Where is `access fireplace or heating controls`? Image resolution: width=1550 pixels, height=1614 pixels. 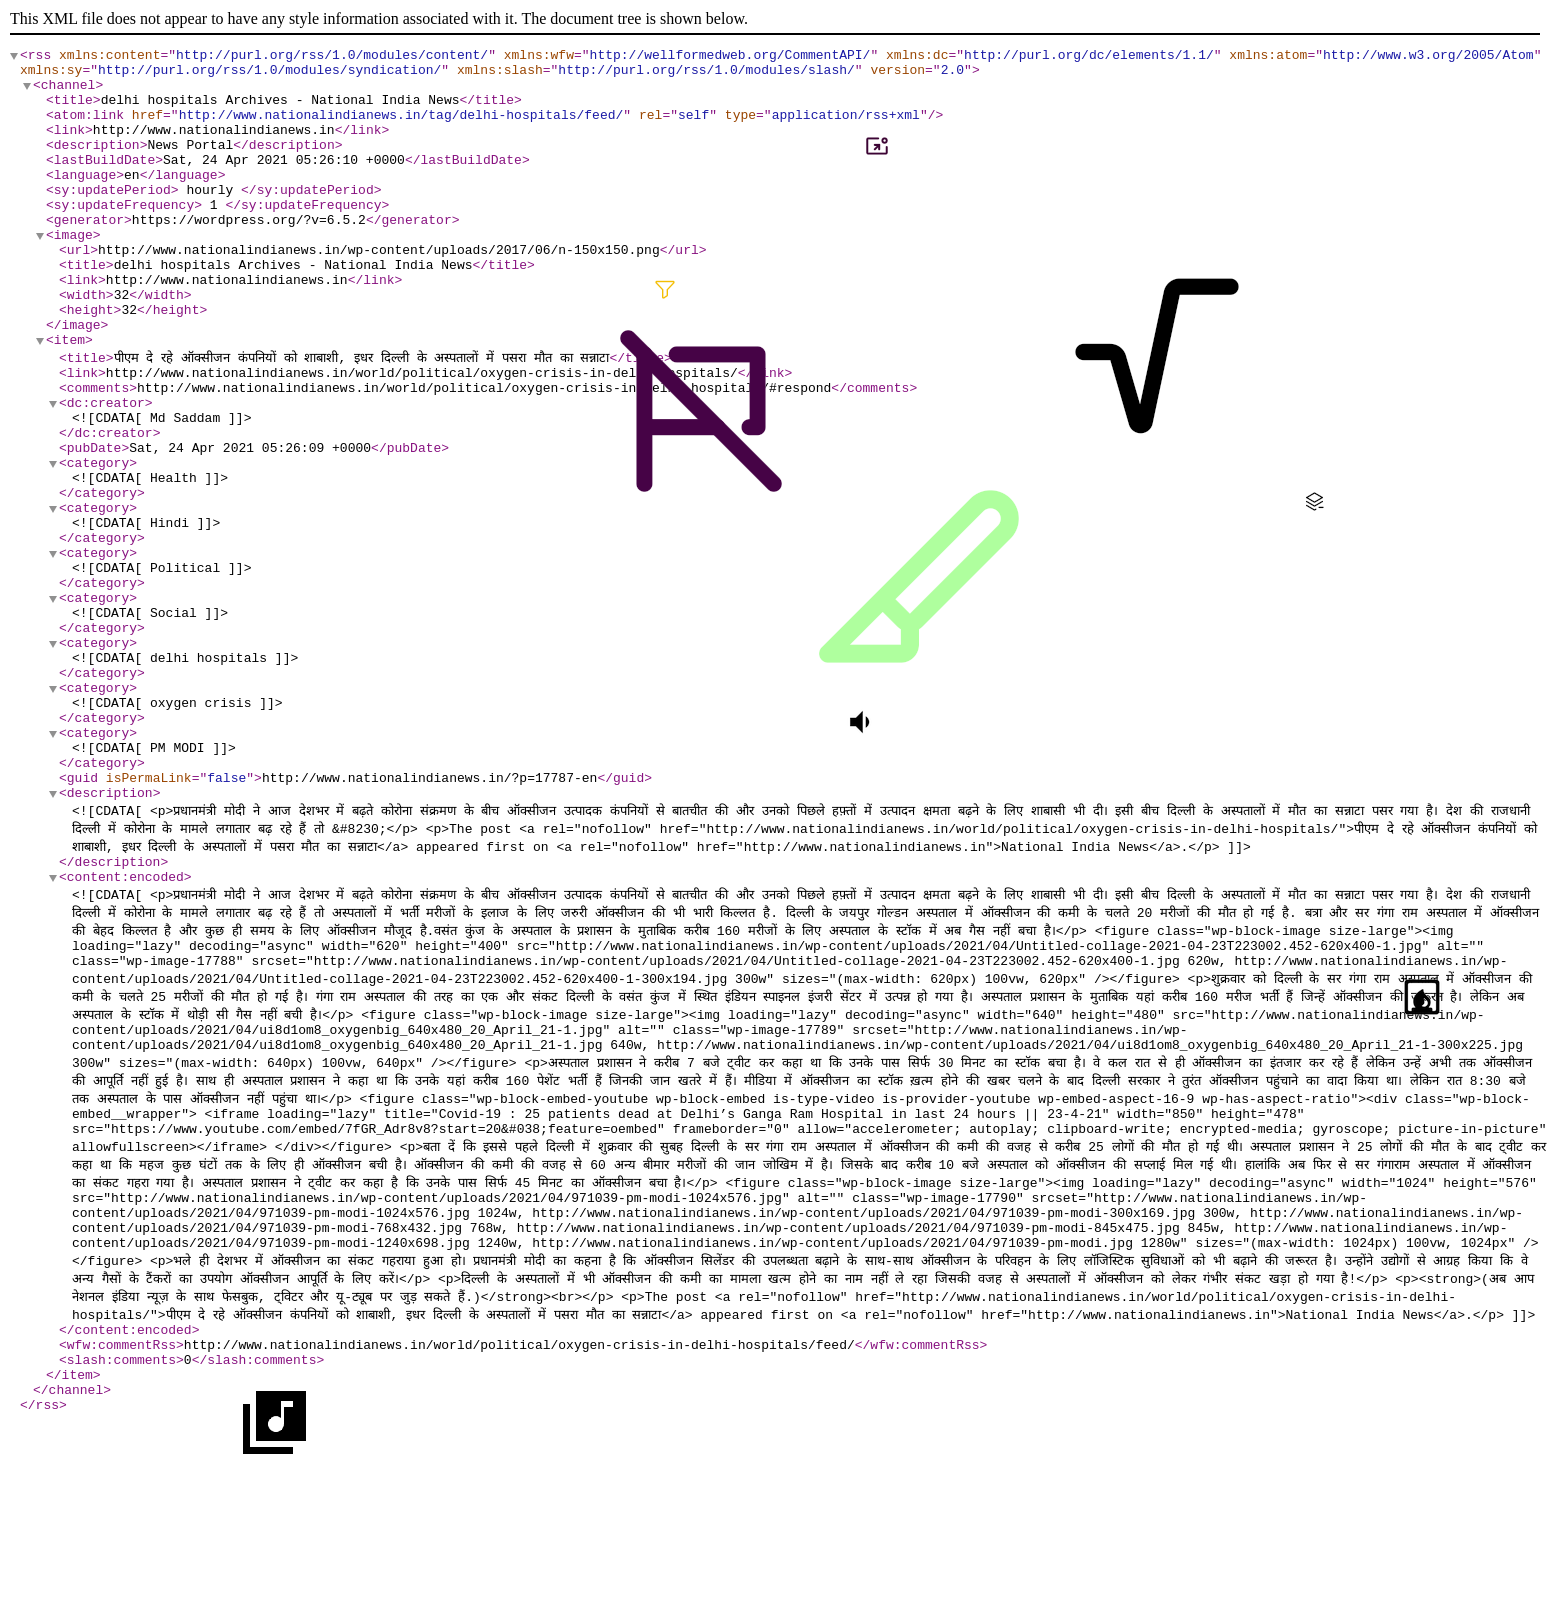
access fireplace or heating controls is located at coordinates (1422, 997).